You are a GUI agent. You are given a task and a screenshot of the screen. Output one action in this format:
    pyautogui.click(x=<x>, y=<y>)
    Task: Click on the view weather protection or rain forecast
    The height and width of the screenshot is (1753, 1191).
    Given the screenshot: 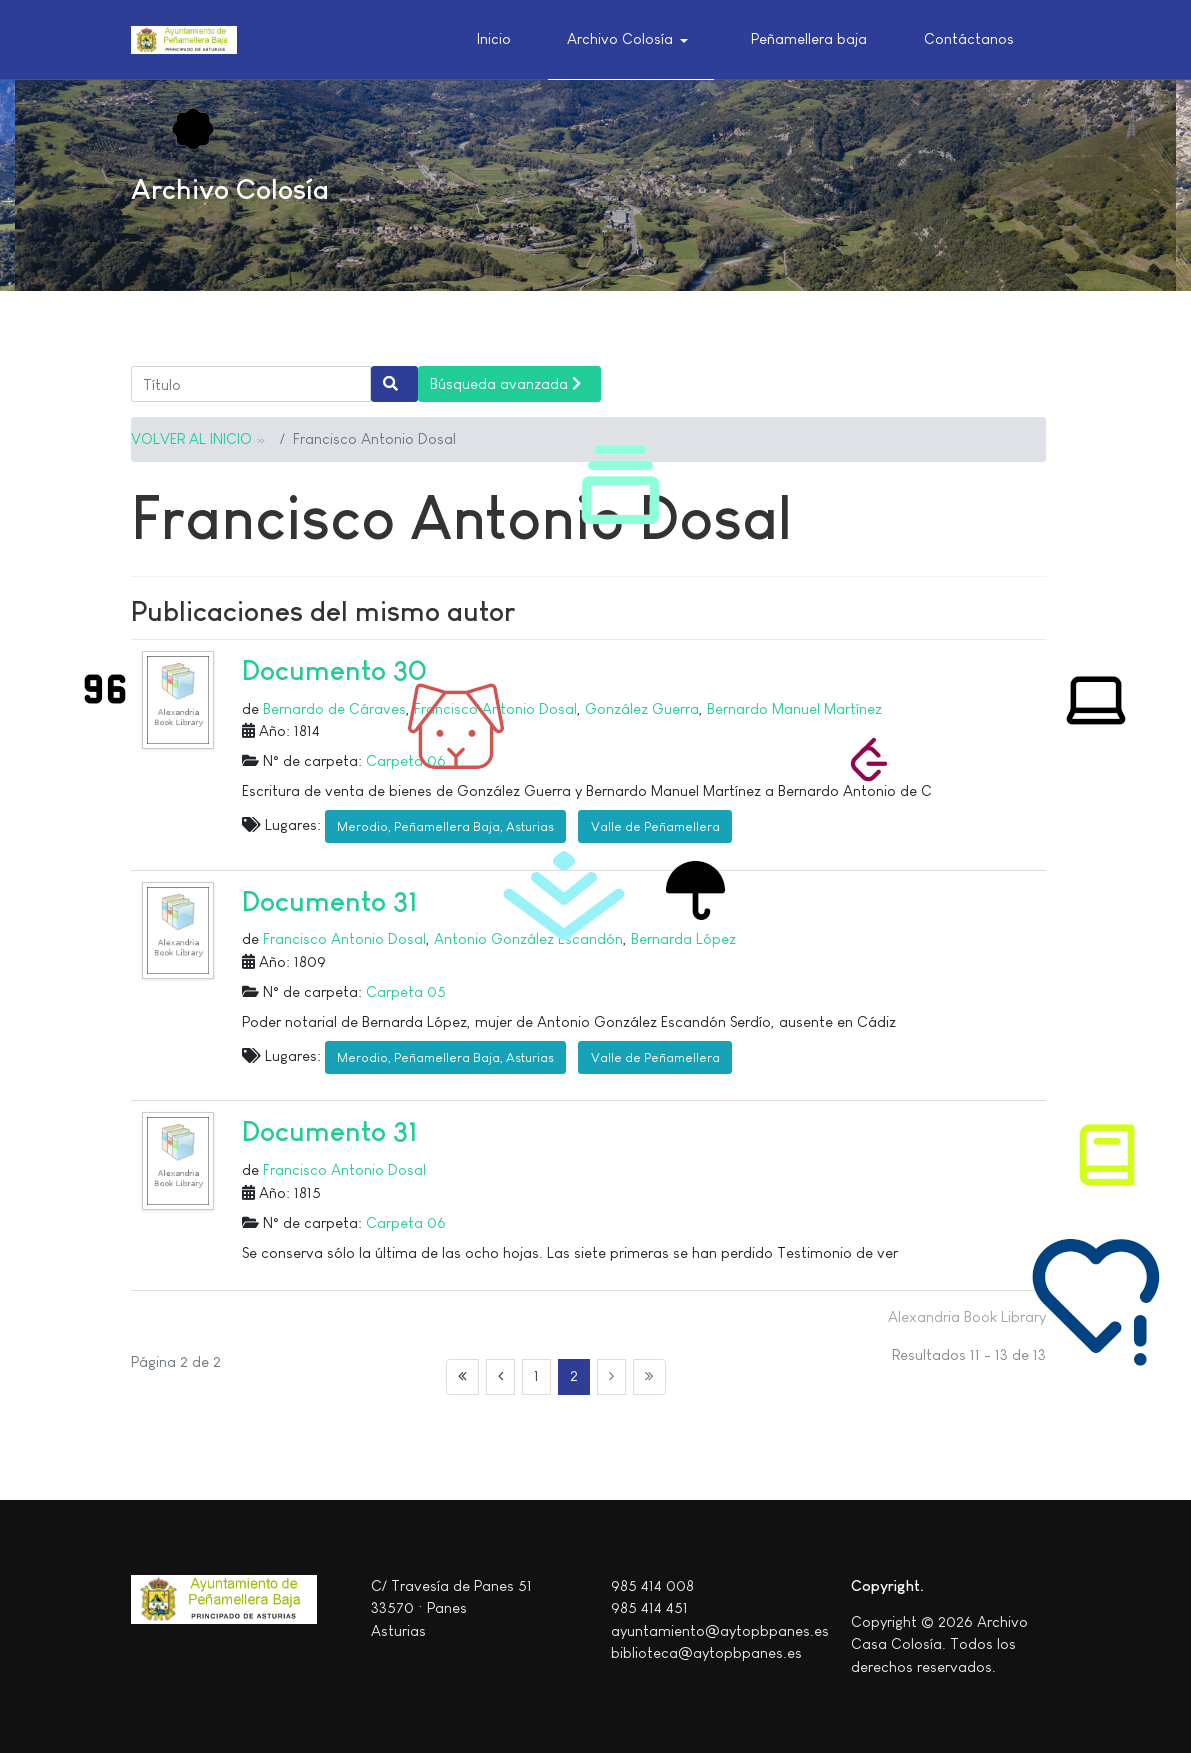 What is the action you would take?
    pyautogui.click(x=695, y=890)
    